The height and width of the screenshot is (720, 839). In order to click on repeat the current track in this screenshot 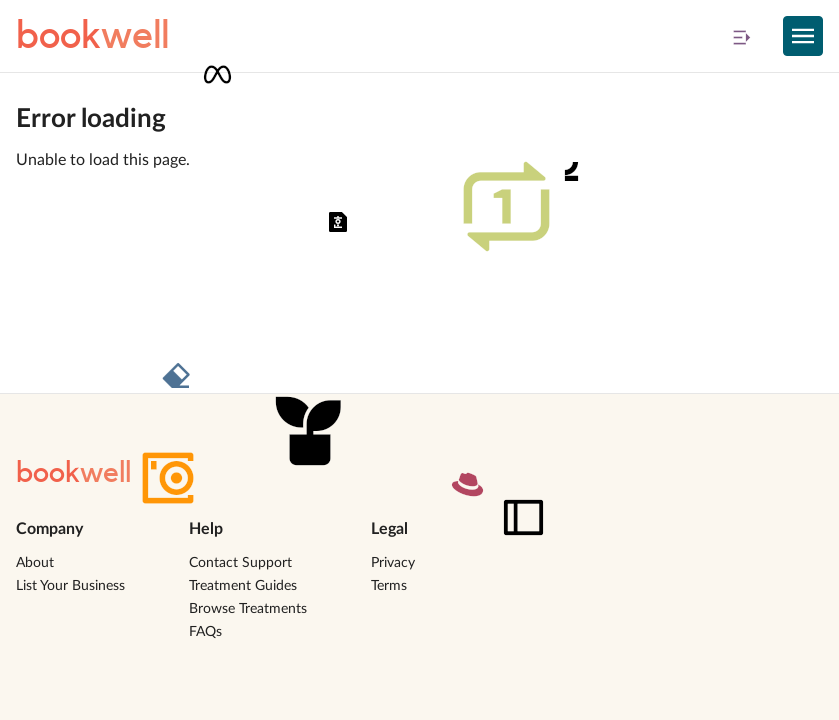, I will do `click(506, 206)`.